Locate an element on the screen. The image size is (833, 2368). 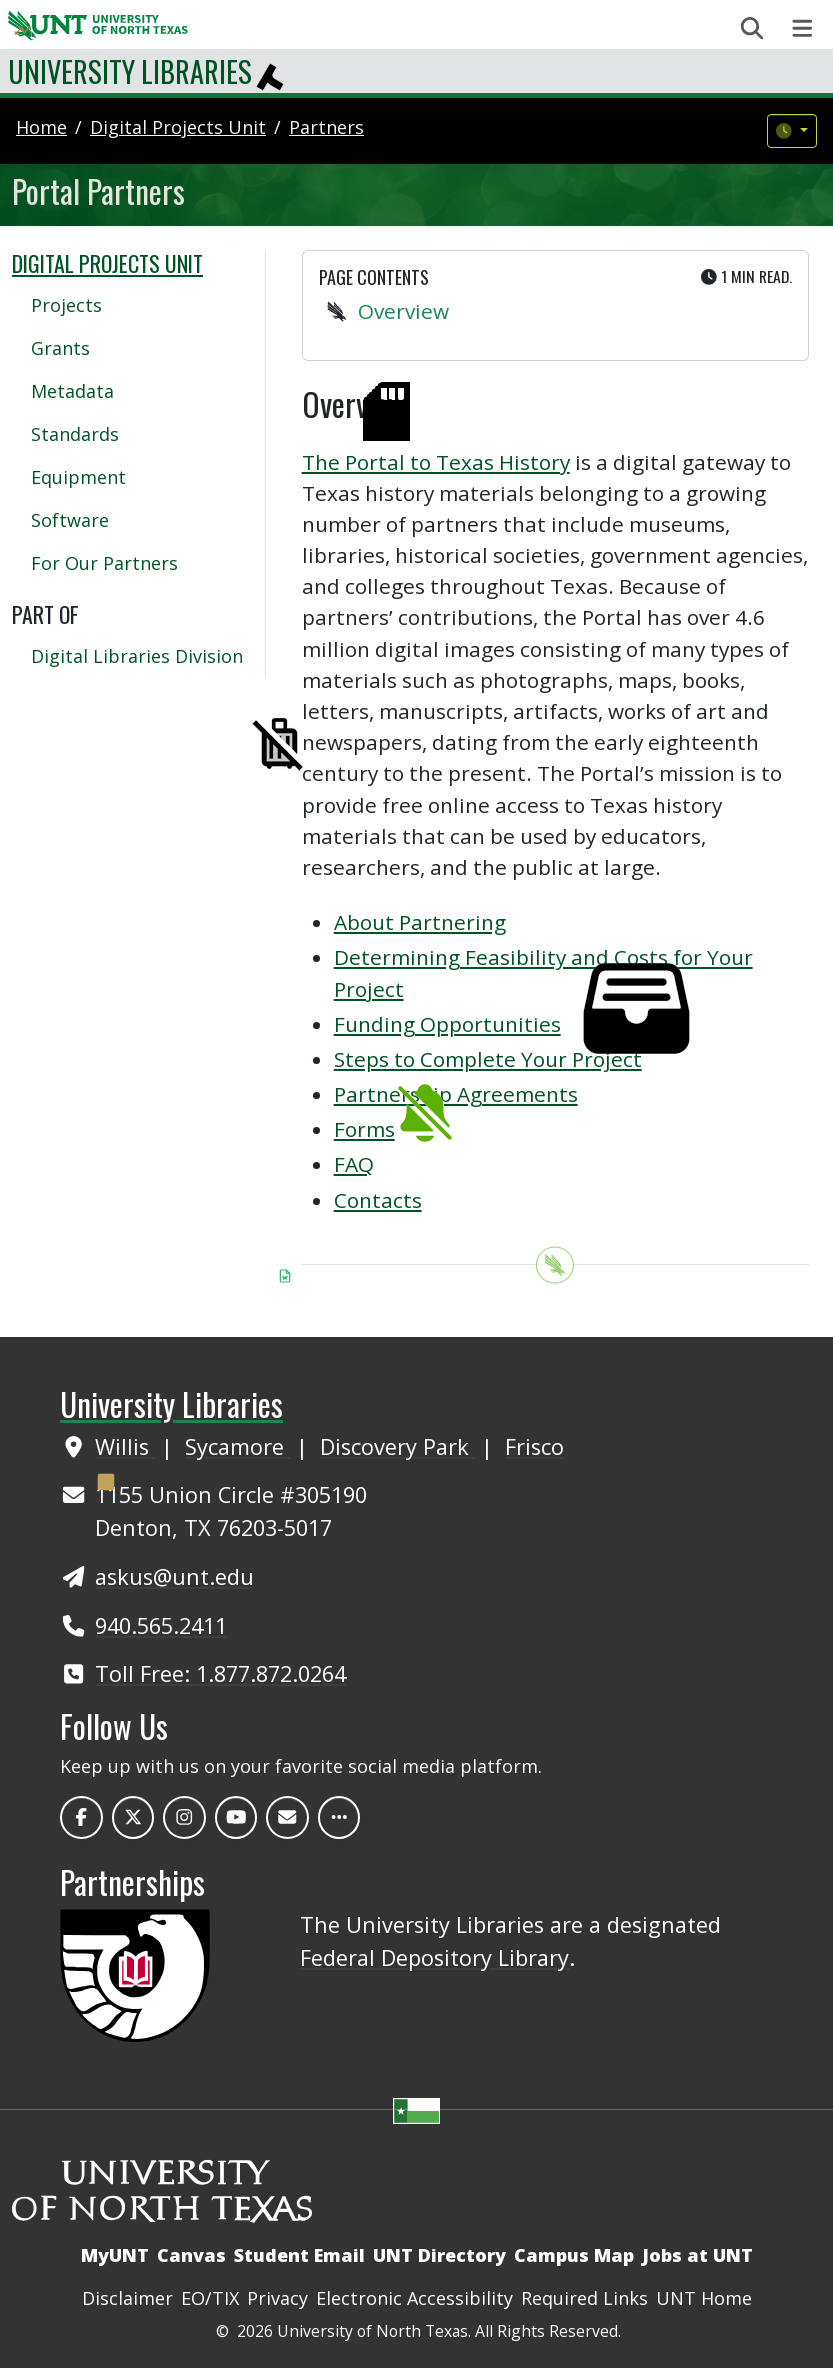
open a Microsoft Word document is located at coordinates (285, 1276).